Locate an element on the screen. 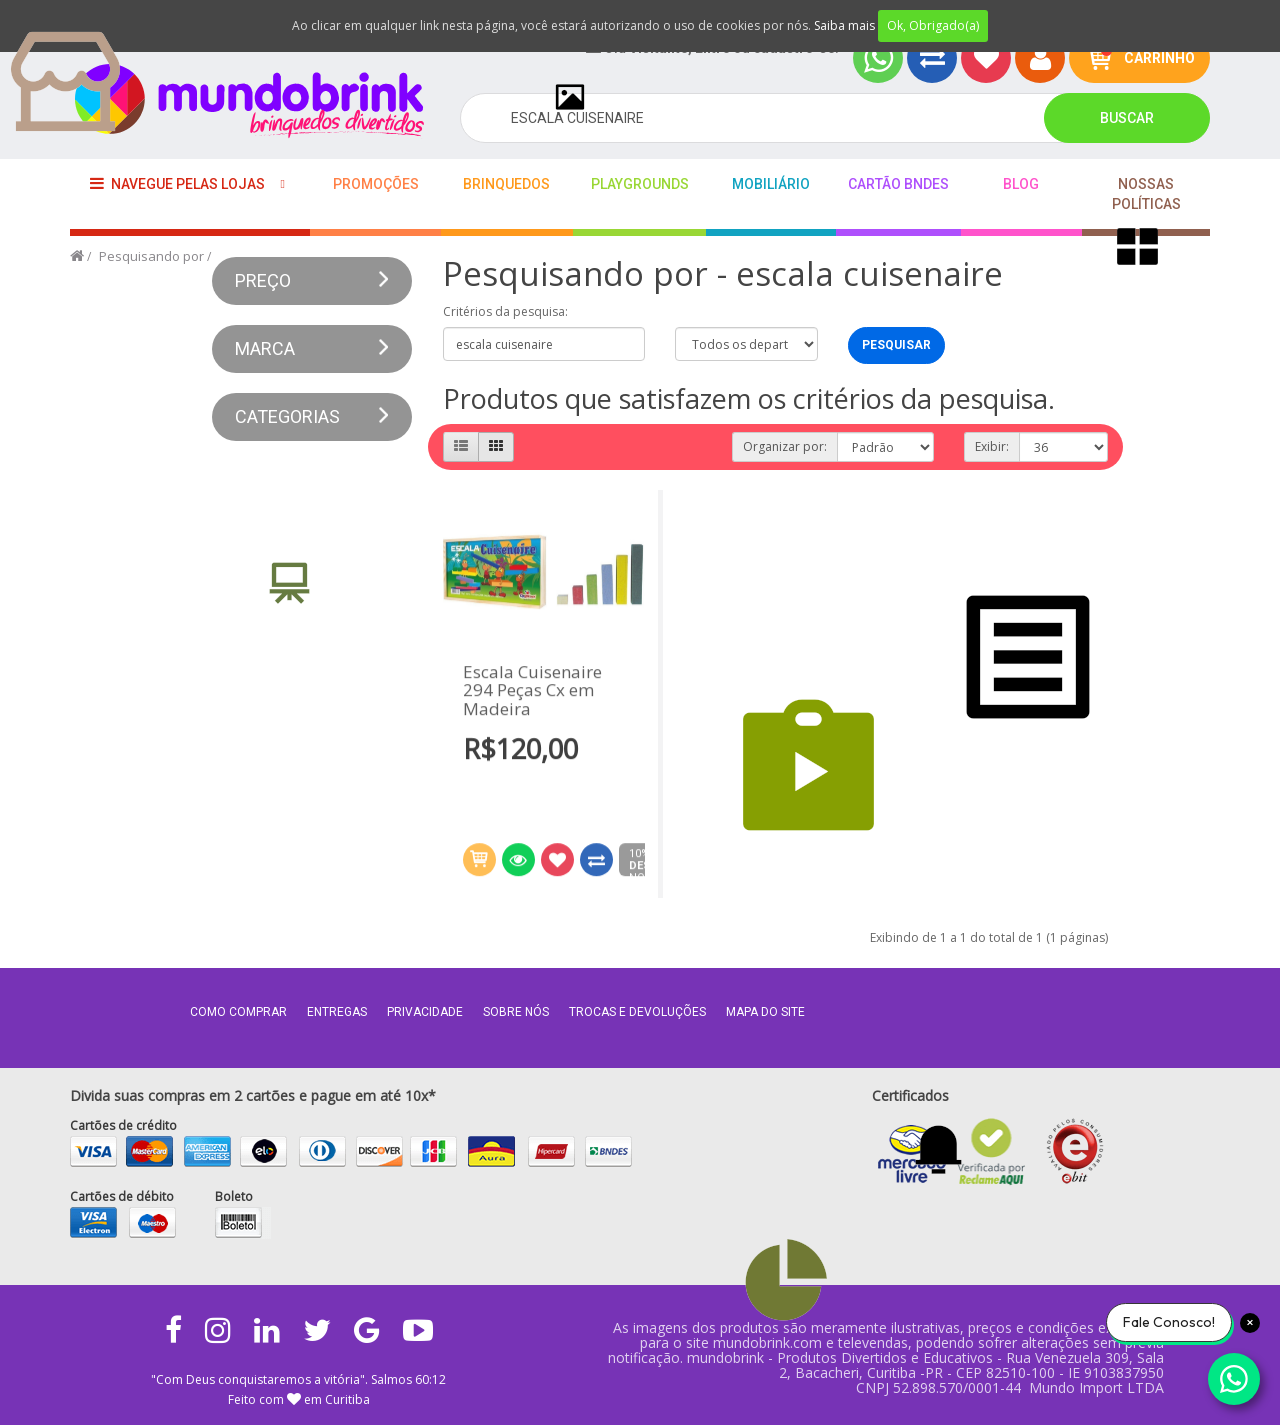 The image size is (1280, 1425). switch to grid view layout is located at coordinates (1137, 246).